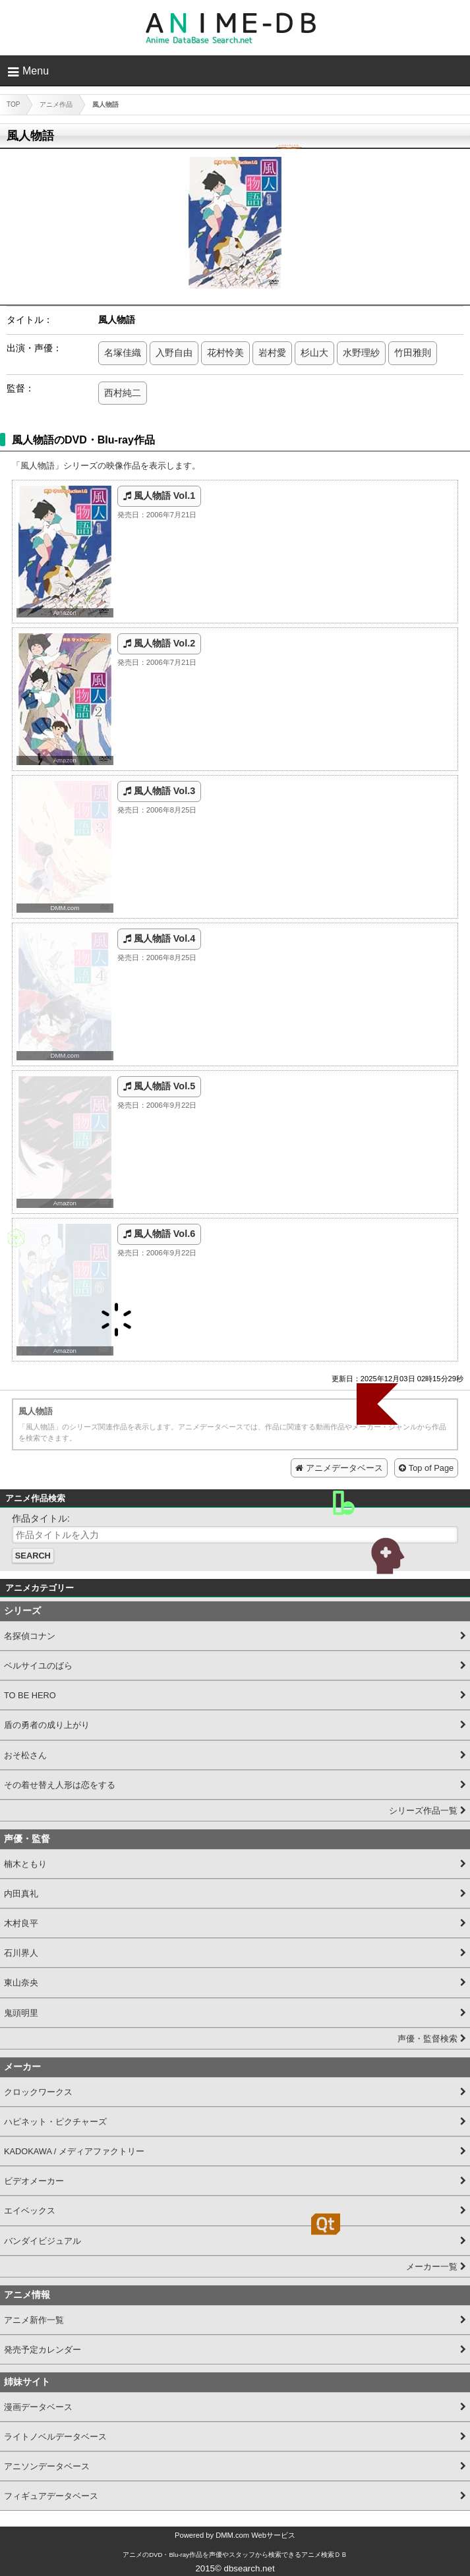 The height and width of the screenshot is (2576, 470). Describe the element at coordinates (377, 1404) in the screenshot. I see `kotlin programming language logo` at that location.